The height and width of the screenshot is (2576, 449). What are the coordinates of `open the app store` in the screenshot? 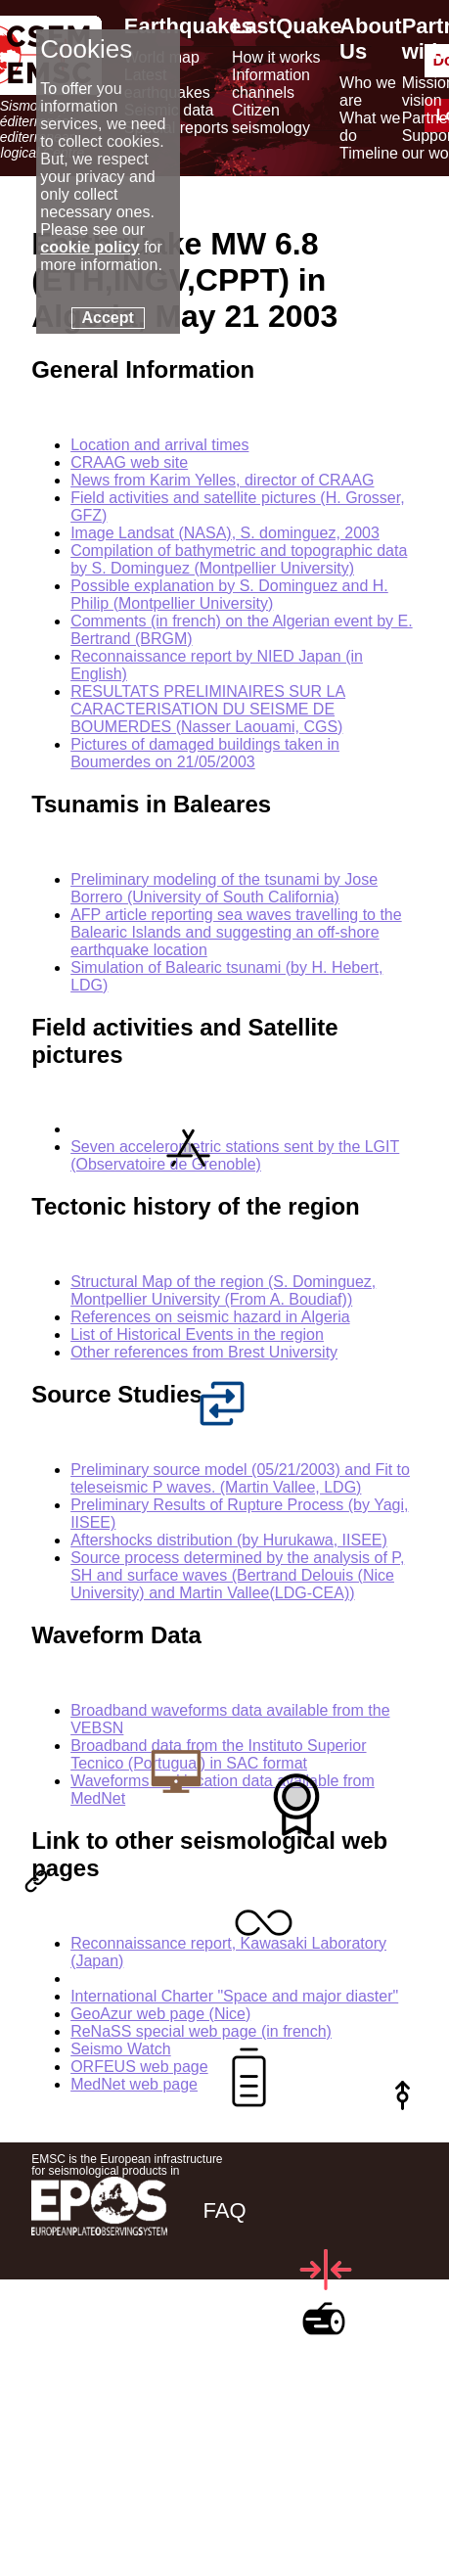 It's located at (188, 1149).